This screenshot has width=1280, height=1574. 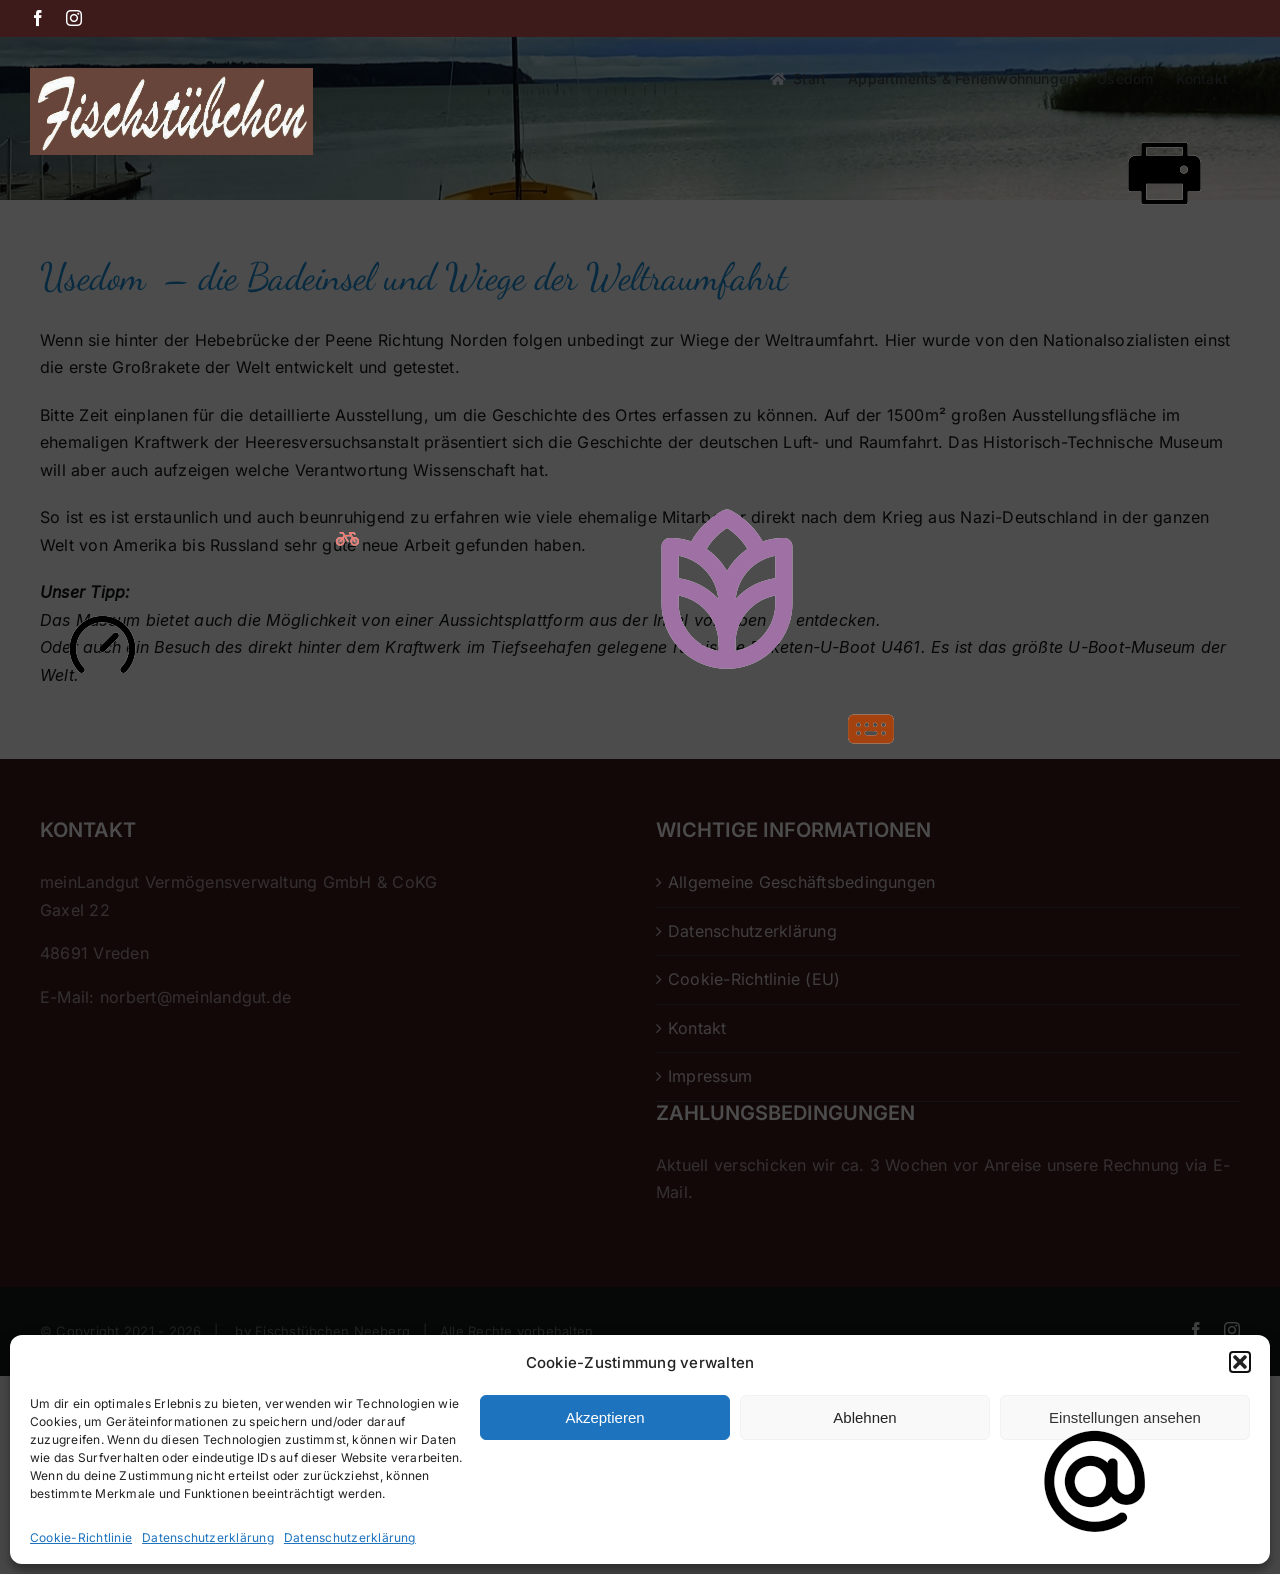 I want to click on print the current document, so click(x=1164, y=173).